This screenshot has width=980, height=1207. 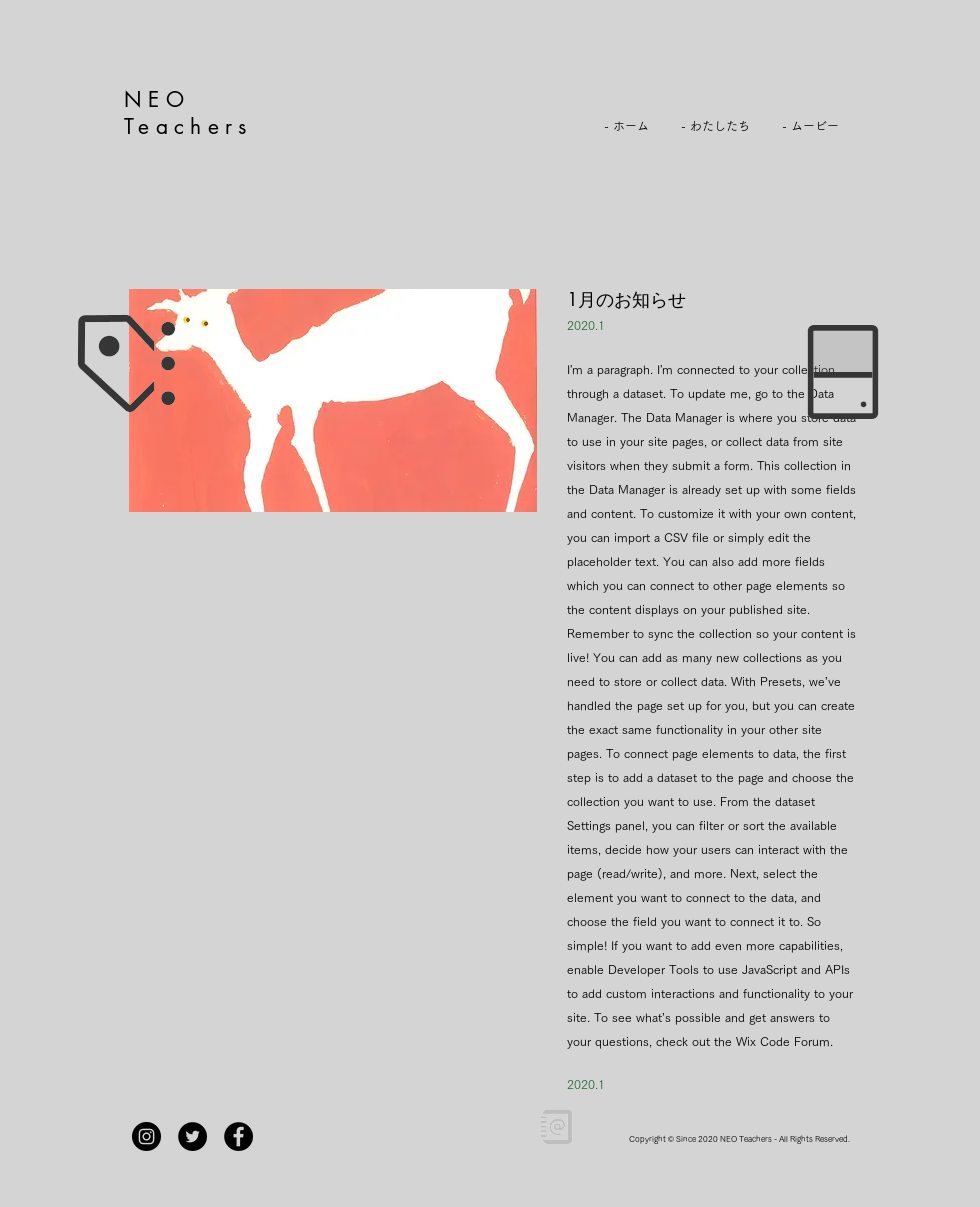 What do you see at coordinates (558, 1125) in the screenshot?
I see `open address book or contacts` at bounding box center [558, 1125].